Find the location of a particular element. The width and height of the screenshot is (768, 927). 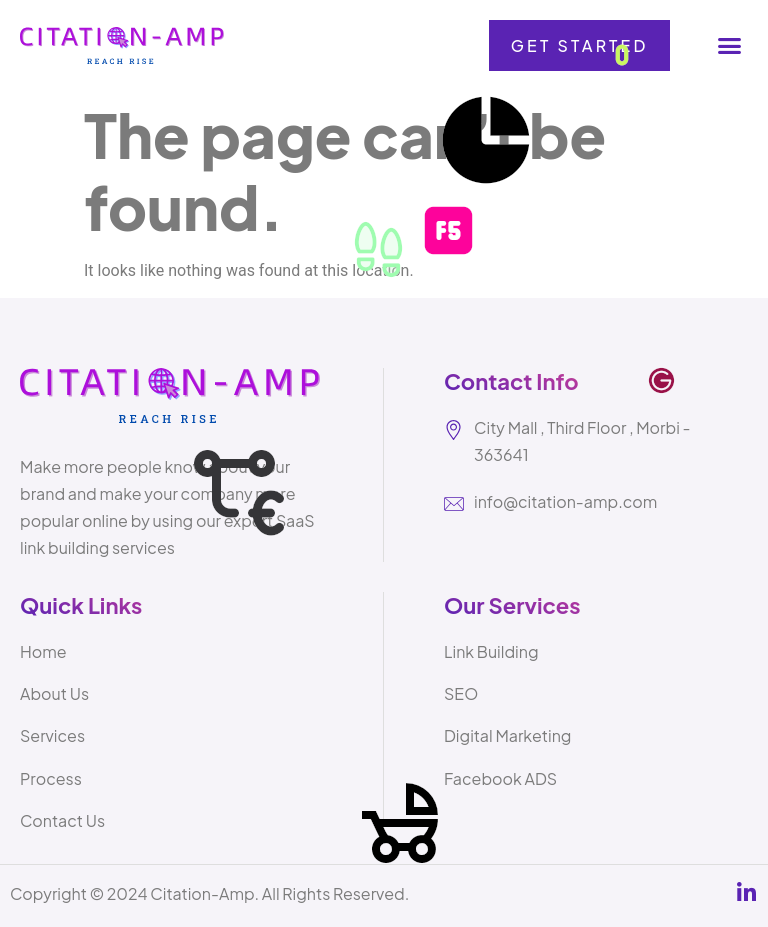

track your steps or walking activity is located at coordinates (378, 249).